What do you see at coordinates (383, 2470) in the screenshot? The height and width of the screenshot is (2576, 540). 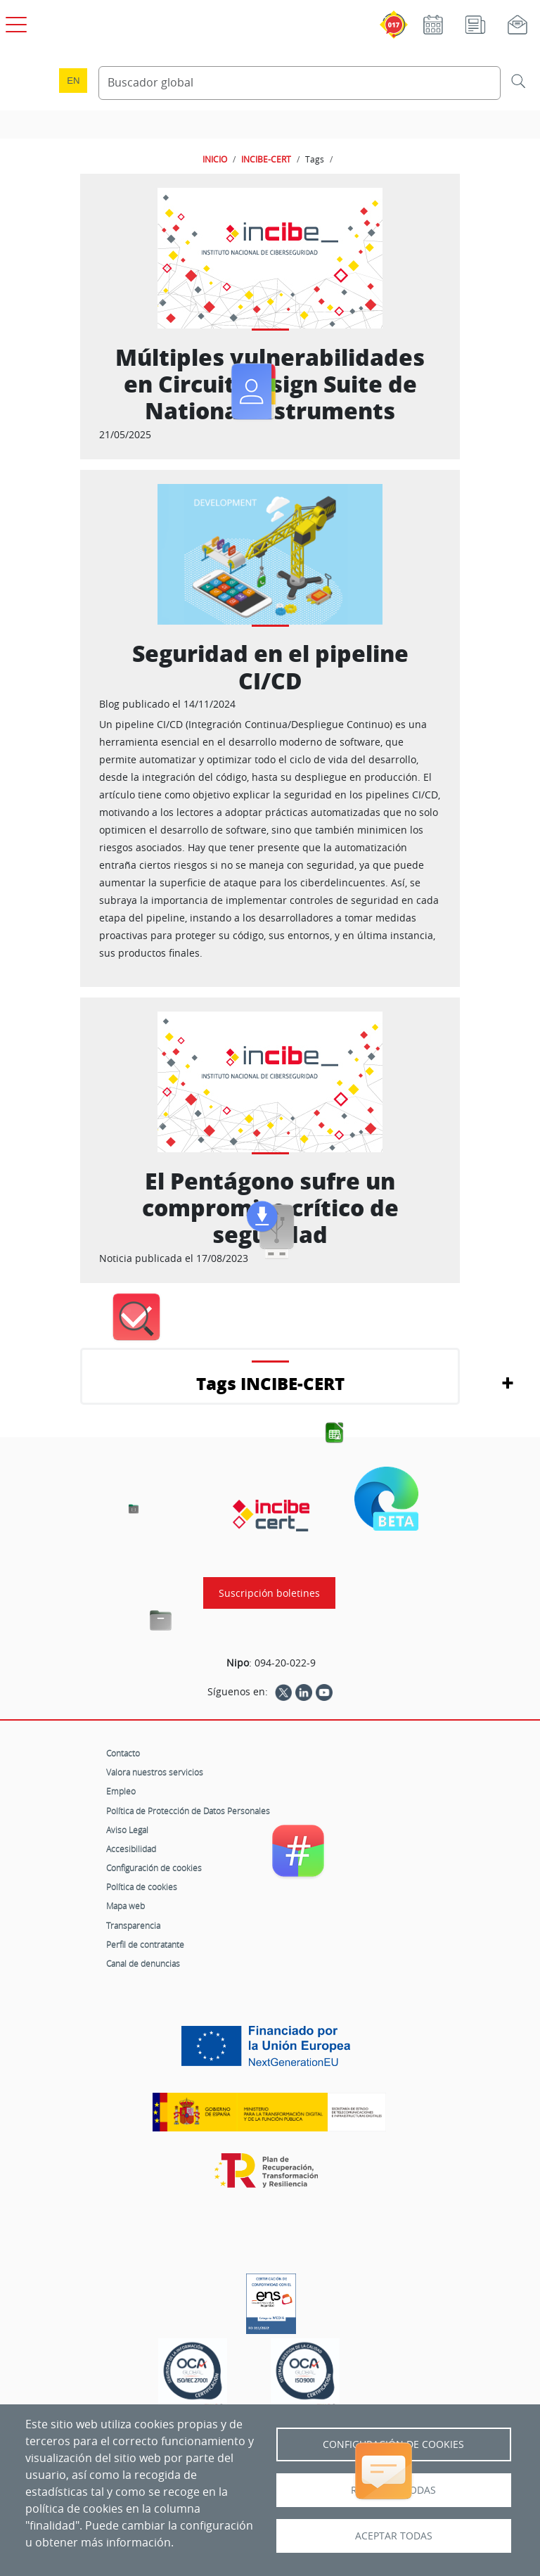 I see `open the chatty messaging app` at bounding box center [383, 2470].